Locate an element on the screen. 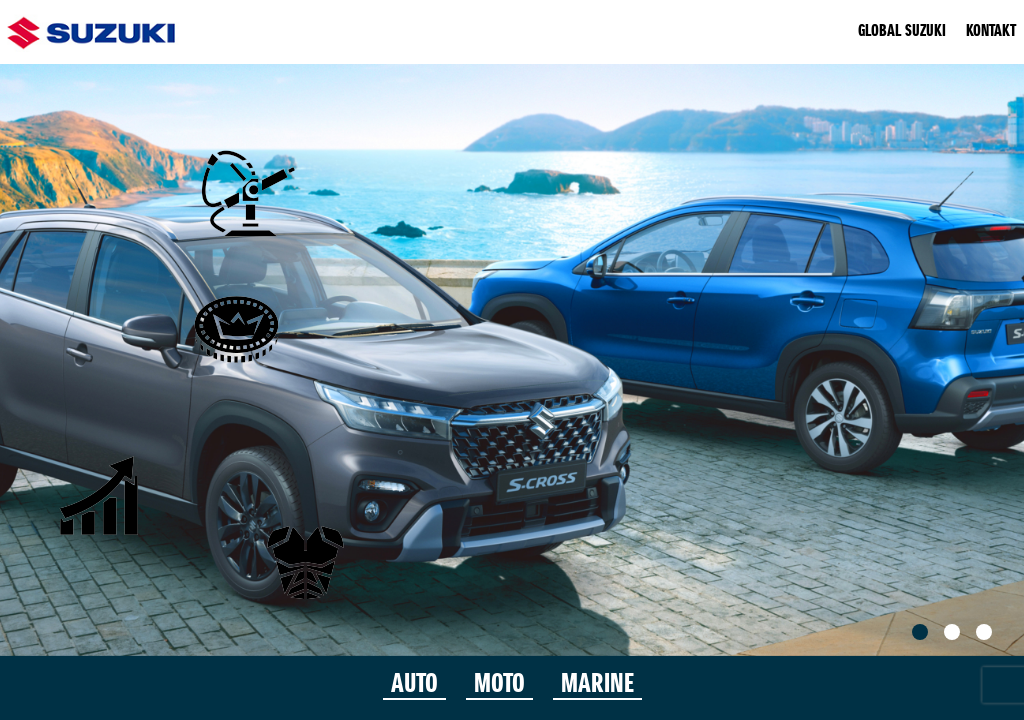 The width and height of the screenshot is (1024, 720). equip torso armor piece is located at coordinates (305, 562).